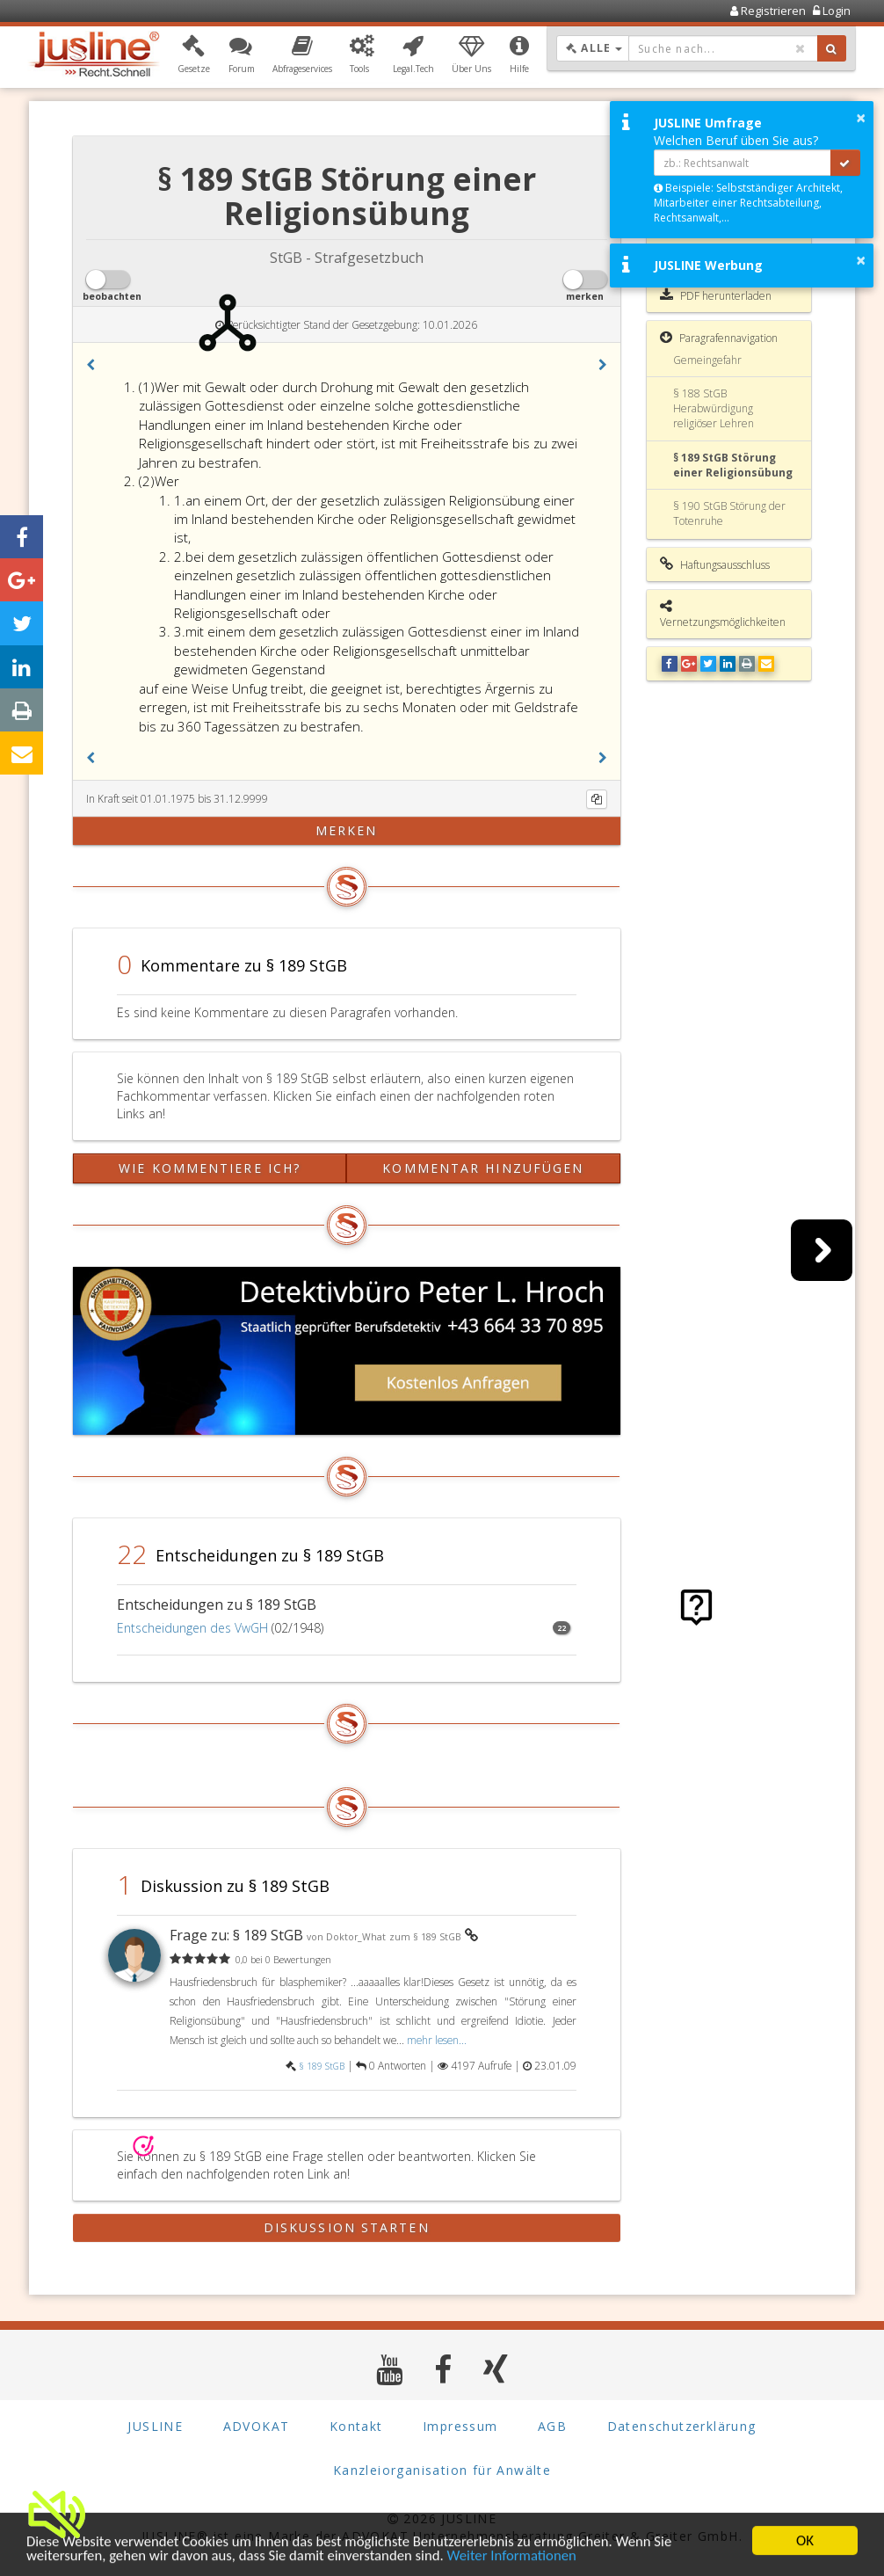 The width and height of the screenshot is (884, 2576). What do you see at coordinates (228, 323) in the screenshot?
I see `view organizational hierarchy or structure` at bounding box center [228, 323].